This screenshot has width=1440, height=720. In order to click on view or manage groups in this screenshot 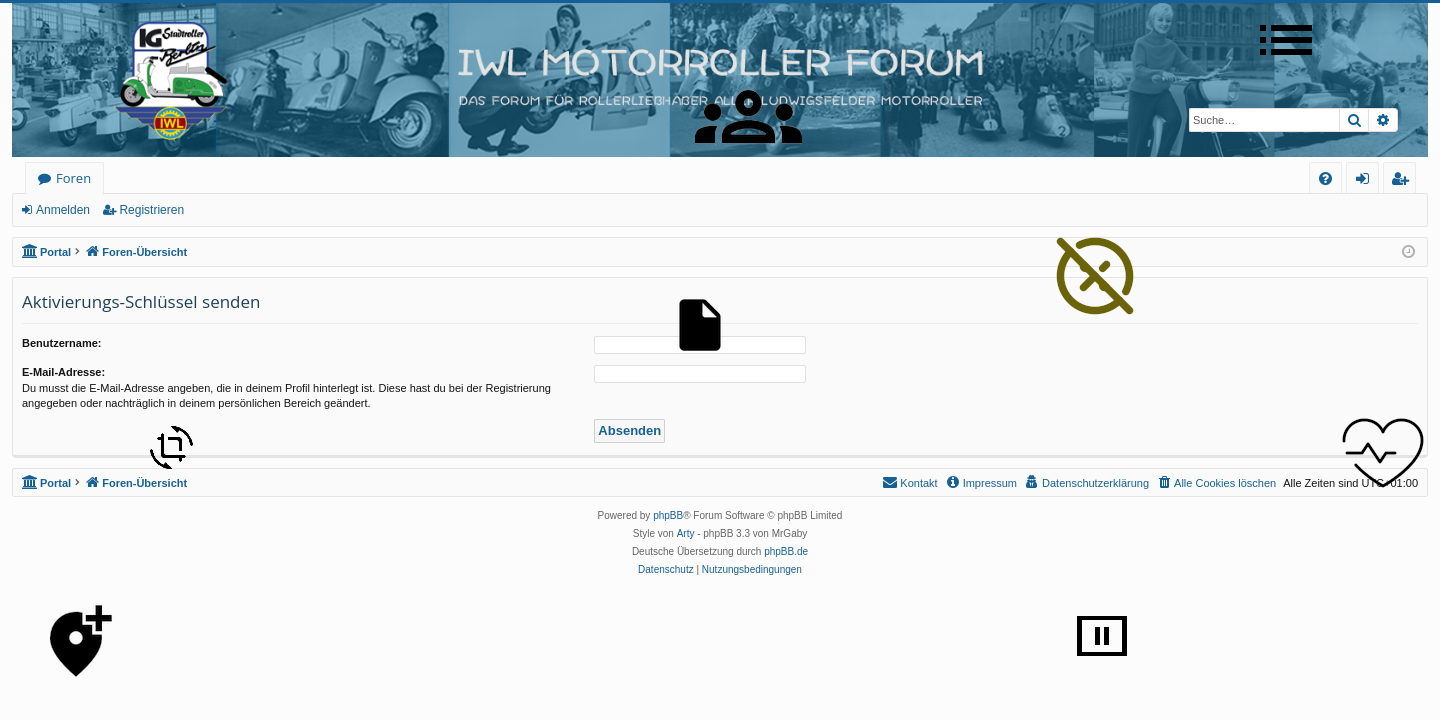, I will do `click(748, 116)`.